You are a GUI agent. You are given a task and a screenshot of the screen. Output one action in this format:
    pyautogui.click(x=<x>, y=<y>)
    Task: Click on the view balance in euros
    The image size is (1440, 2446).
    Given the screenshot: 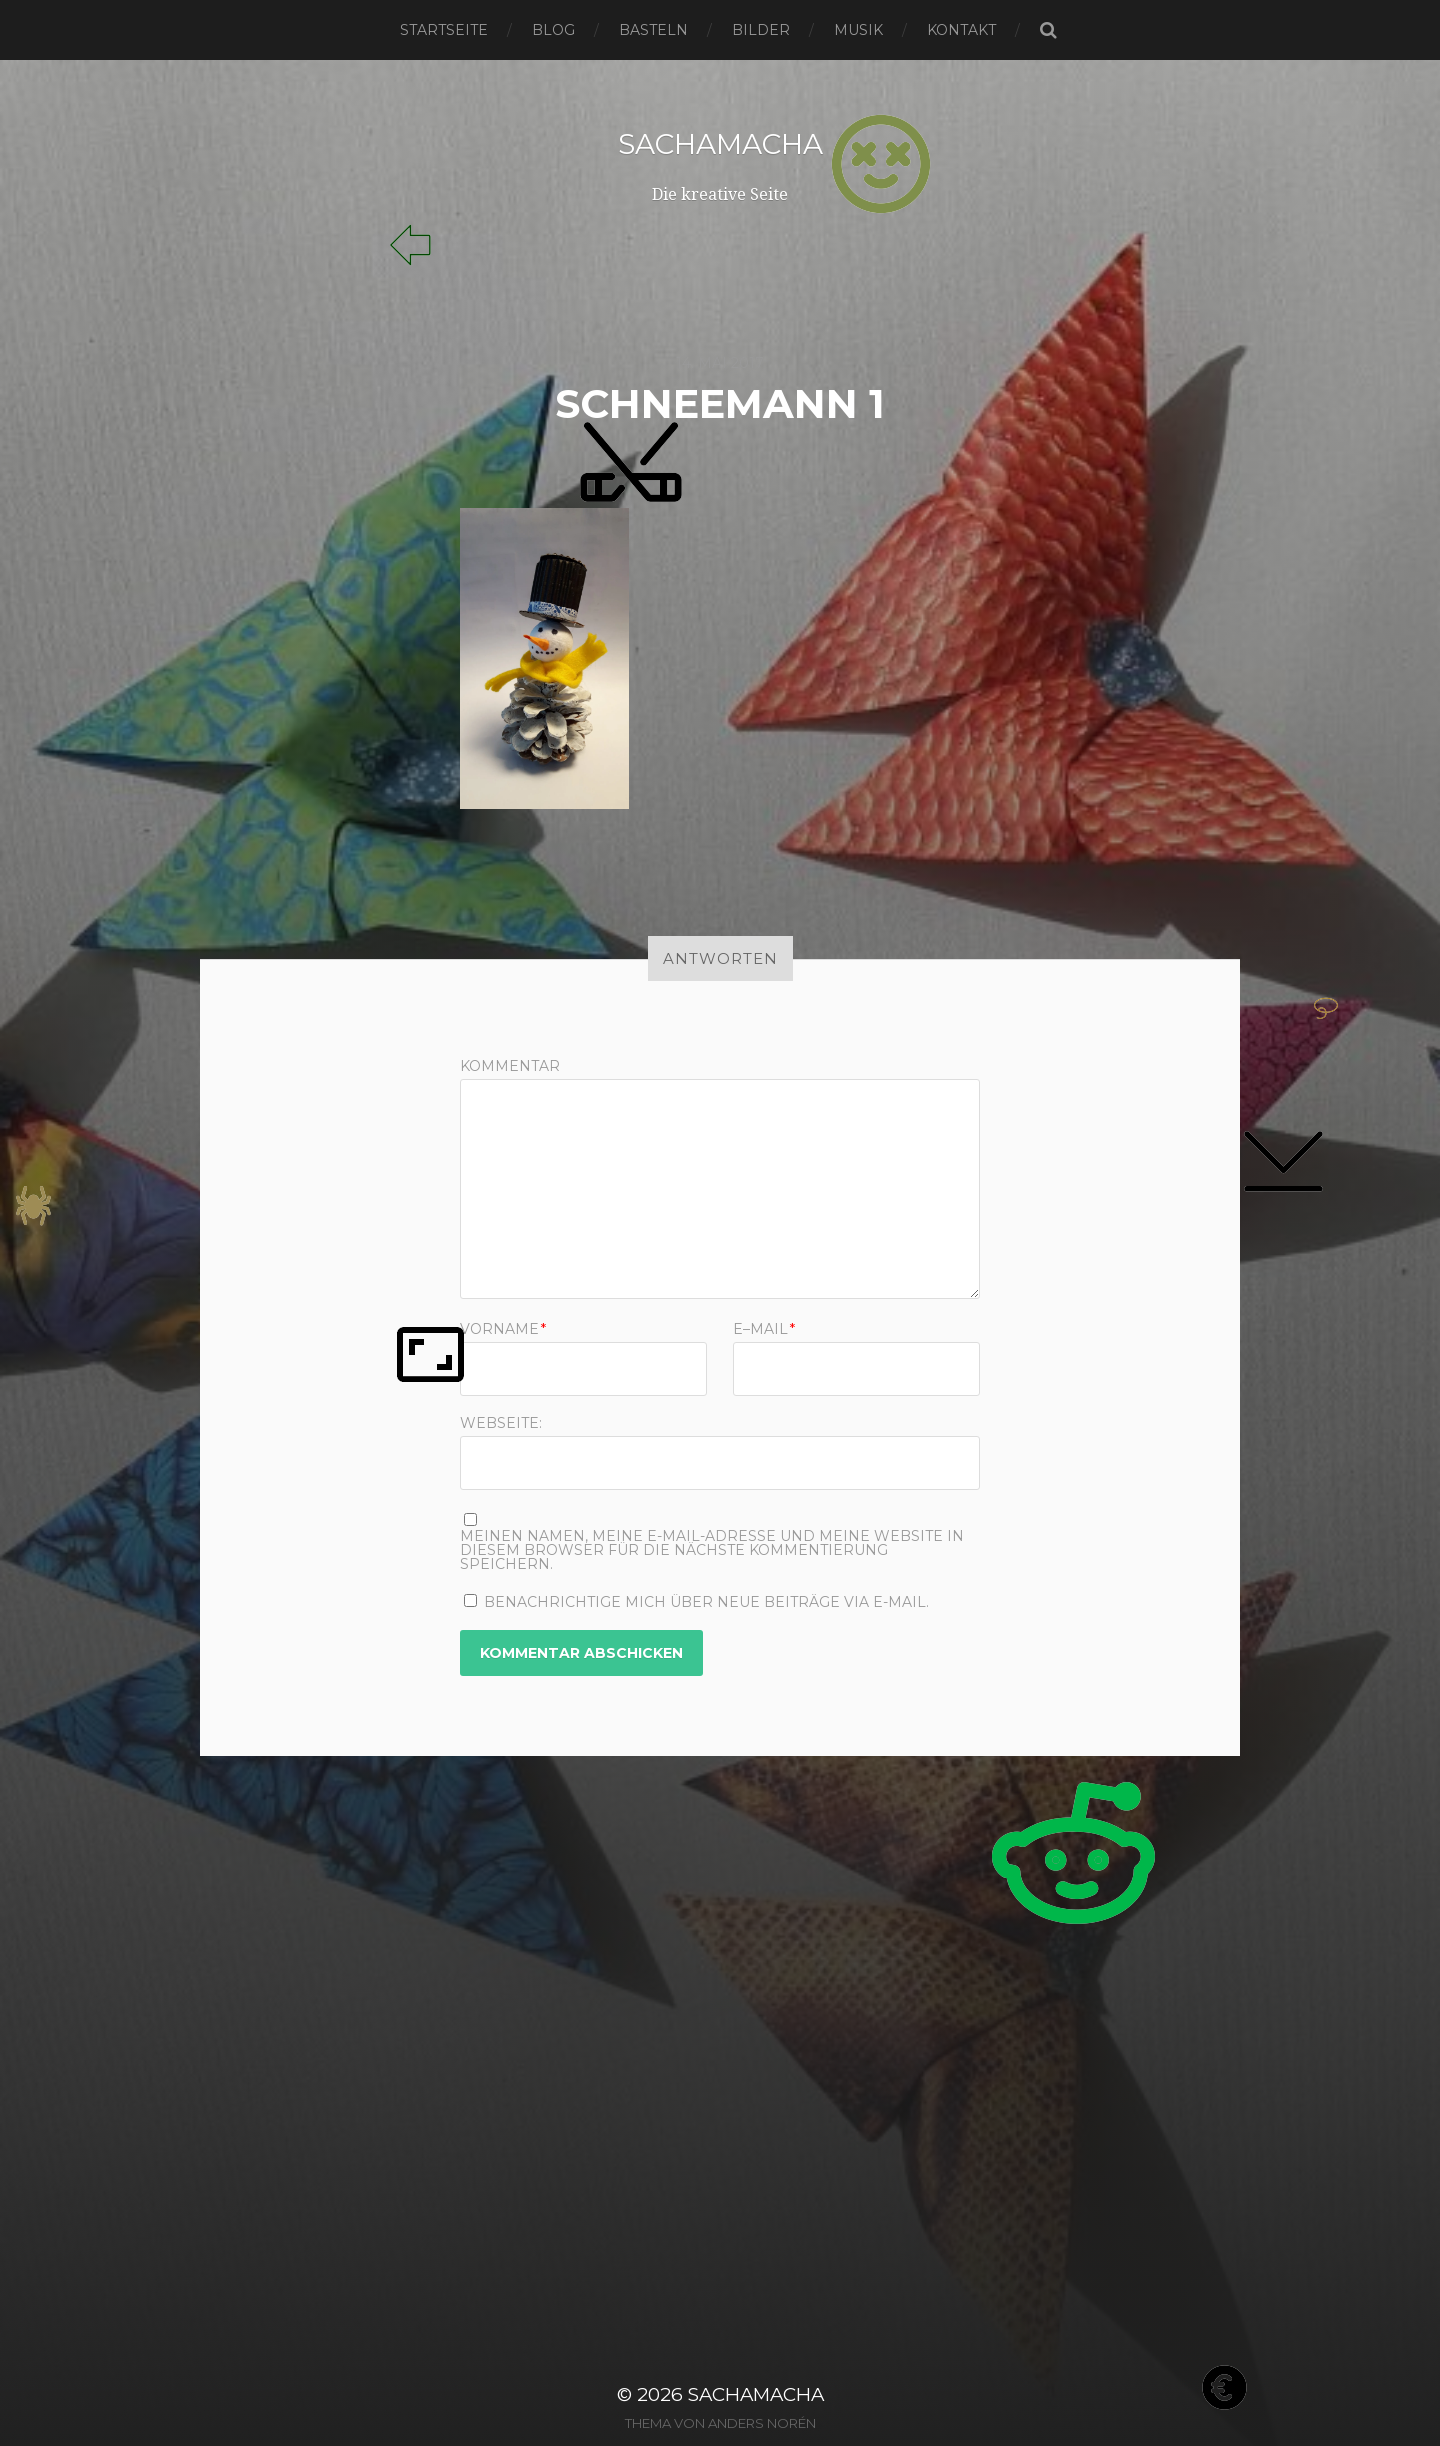 What is the action you would take?
    pyautogui.click(x=1224, y=2387)
    